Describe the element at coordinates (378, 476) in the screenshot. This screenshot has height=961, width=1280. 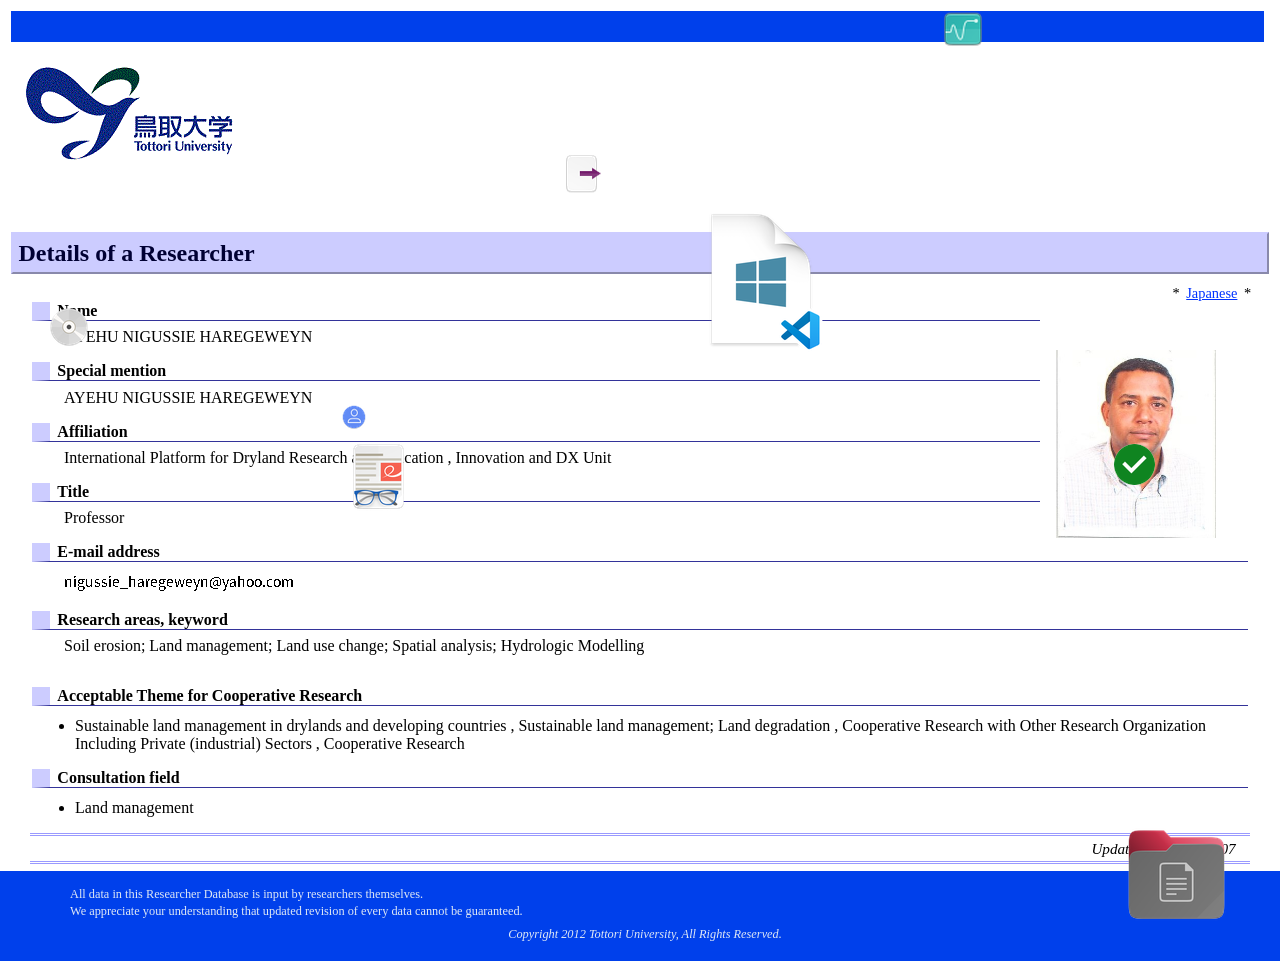
I see `open evince document viewer` at that location.